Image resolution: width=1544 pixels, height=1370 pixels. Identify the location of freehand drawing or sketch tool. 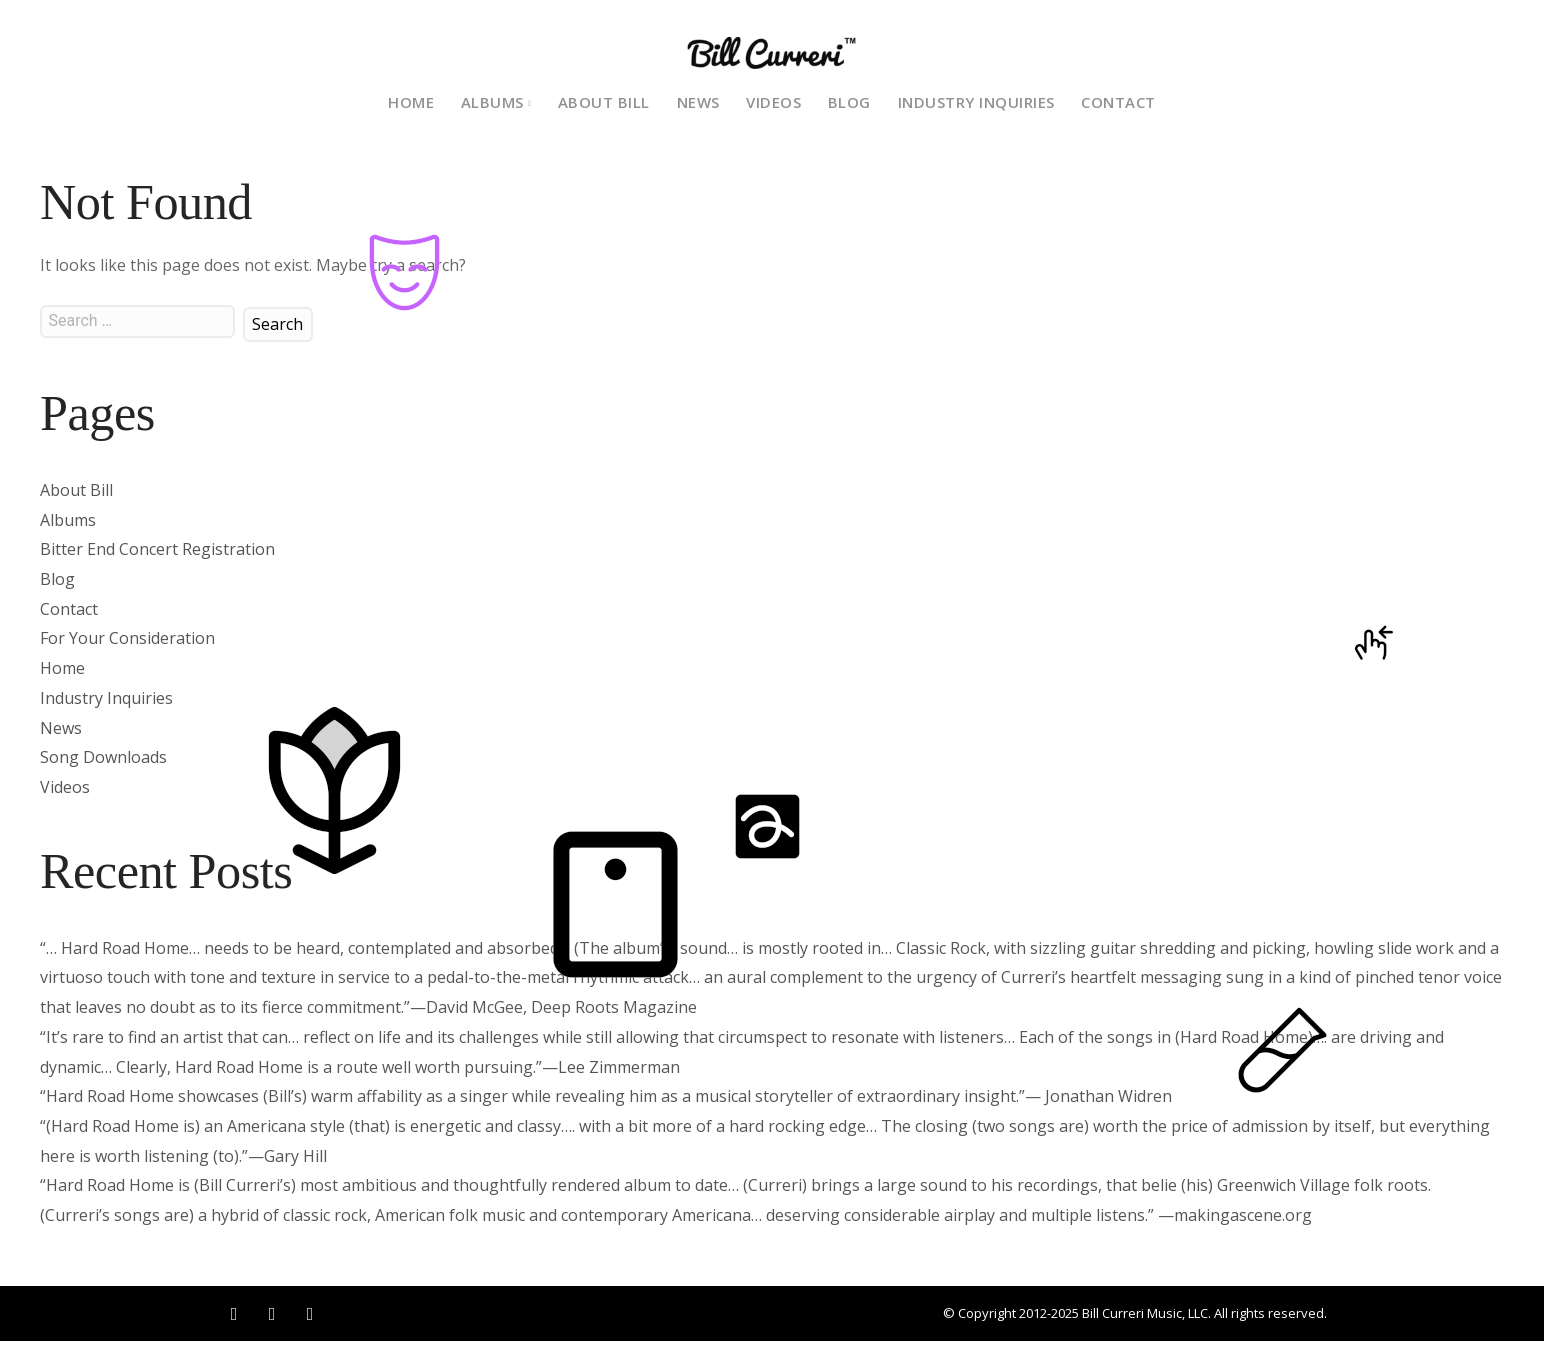
(767, 826).